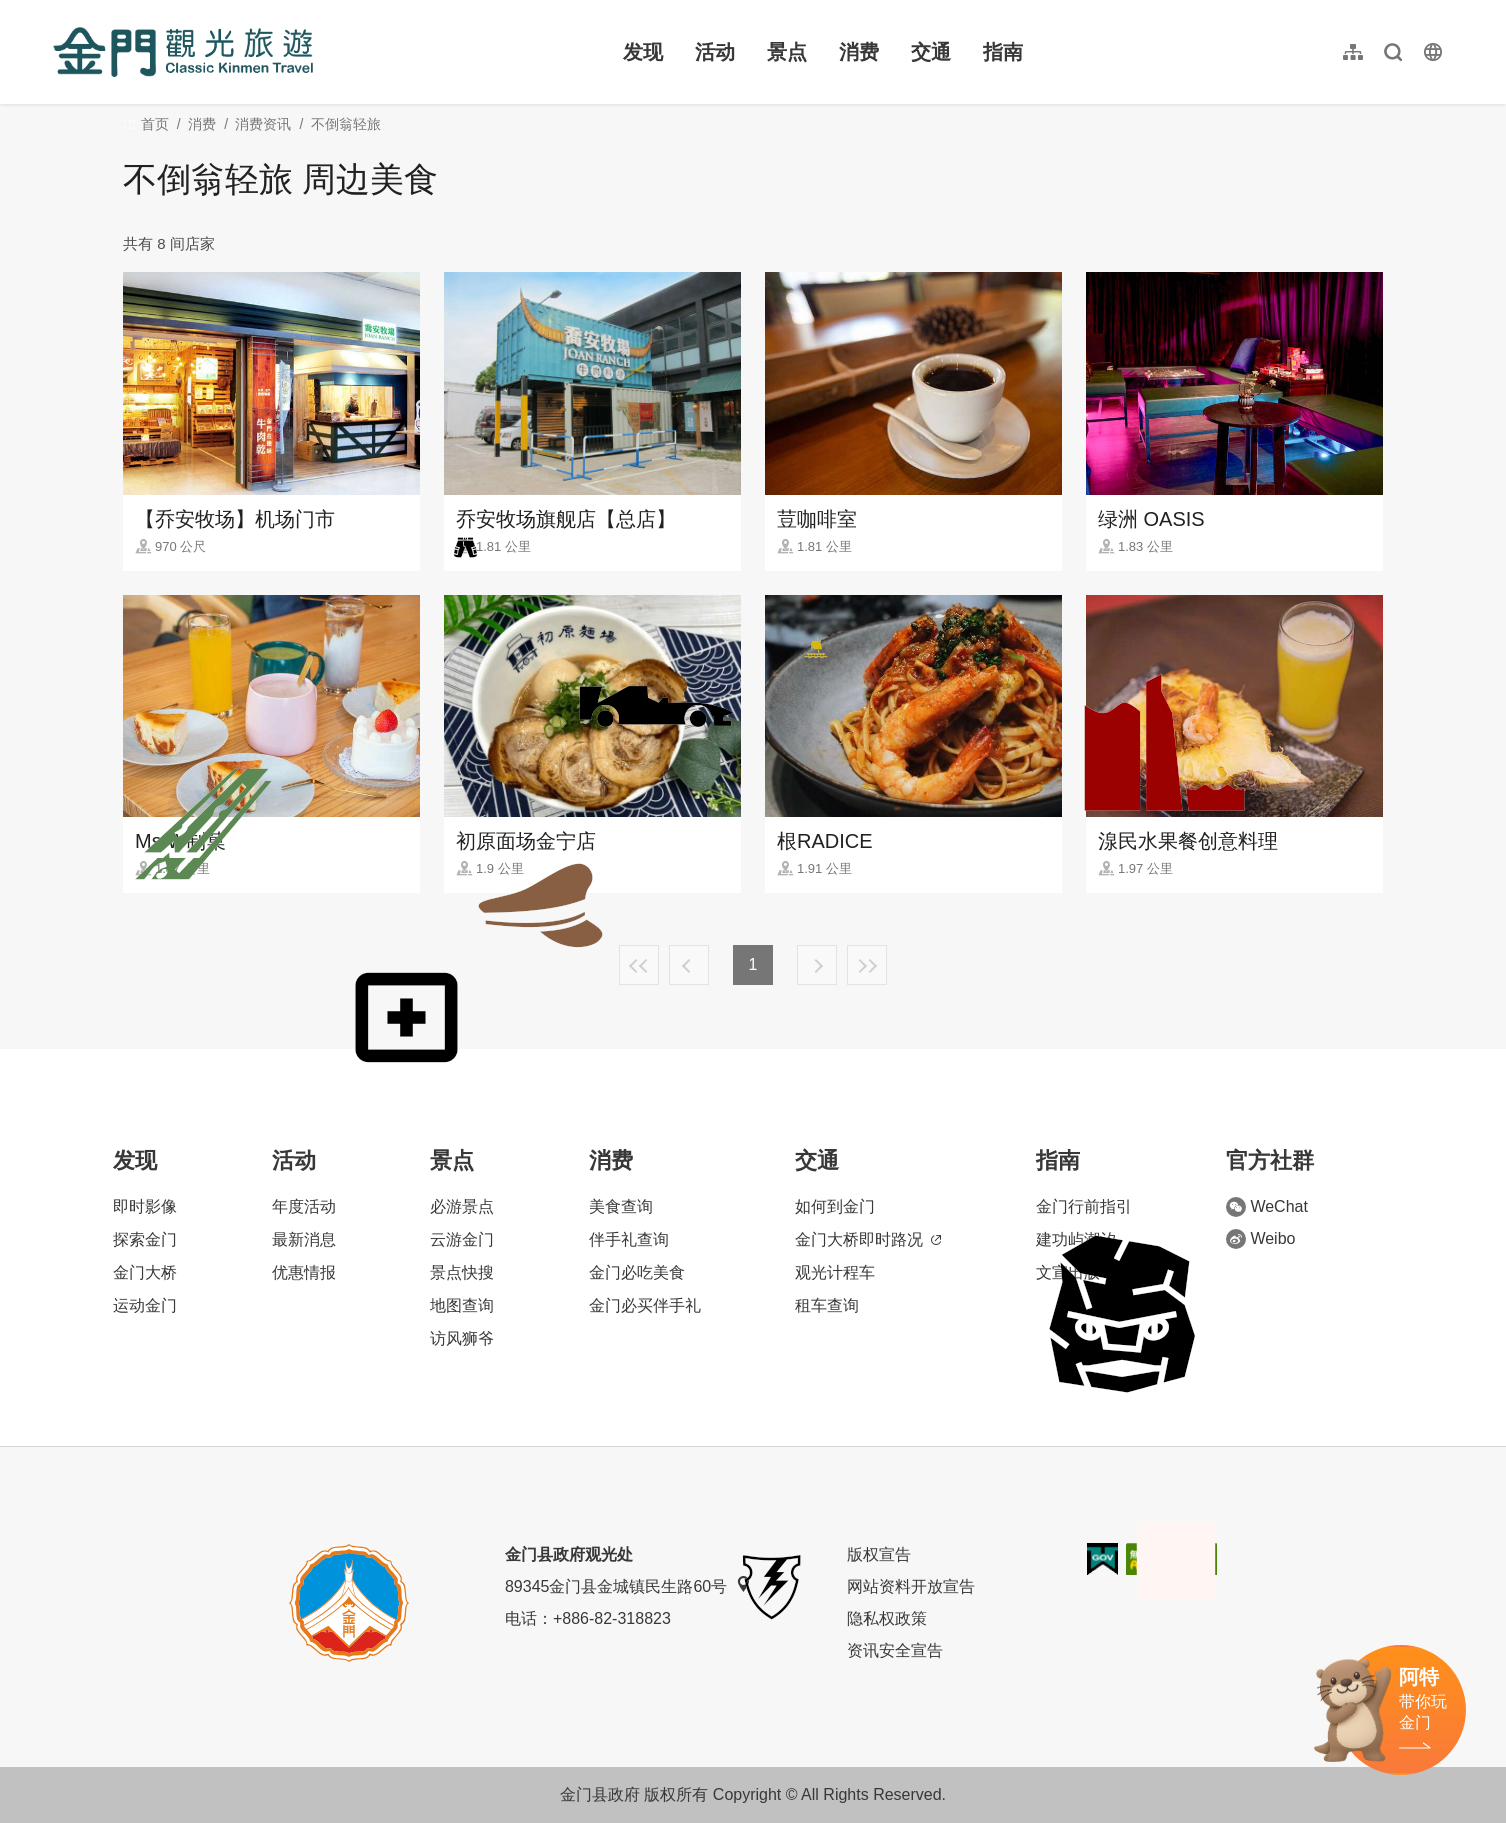 The image size is (1506, 1823). I want to click on dam or hydroelectric structure in a game interface, so click(1164, 733).